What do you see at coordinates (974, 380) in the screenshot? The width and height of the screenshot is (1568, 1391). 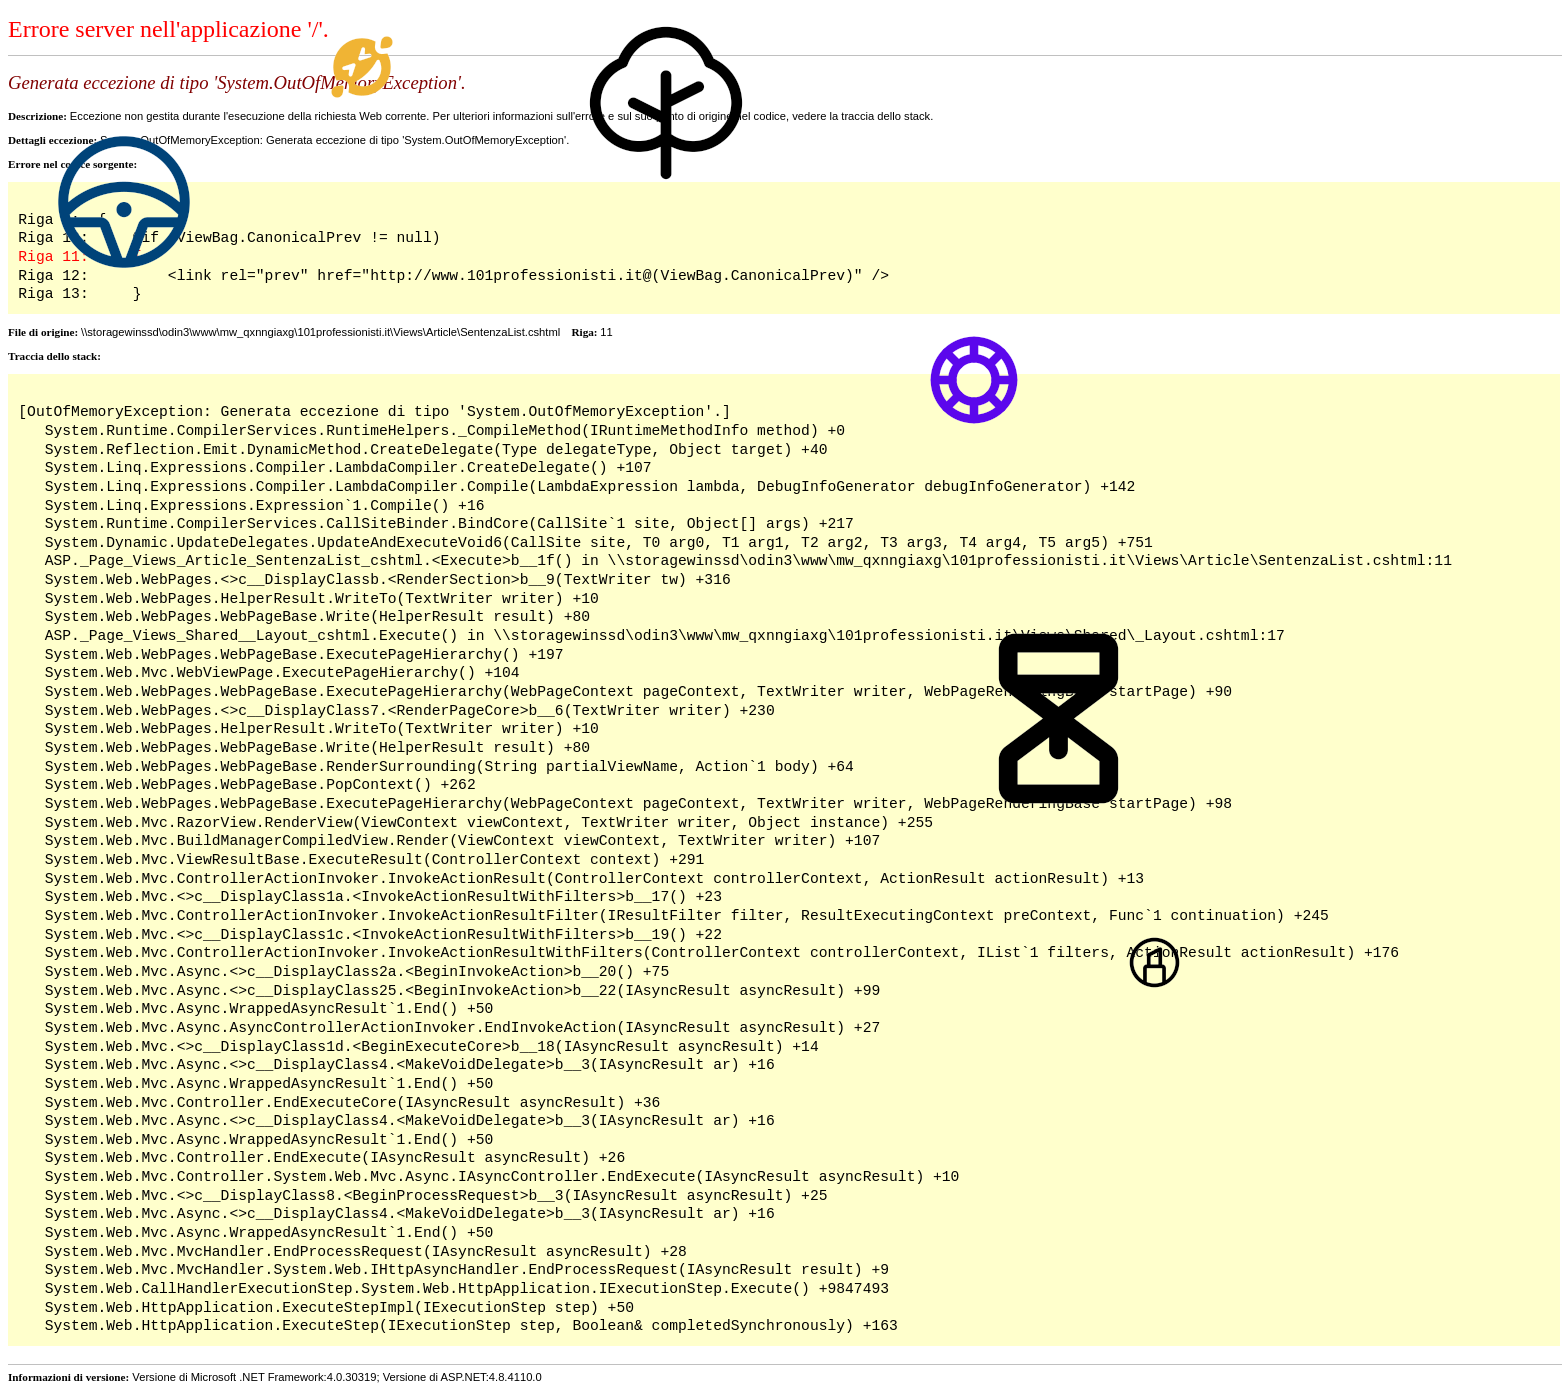 I see `access casino or gambling games` at bounding box center [974, 380].